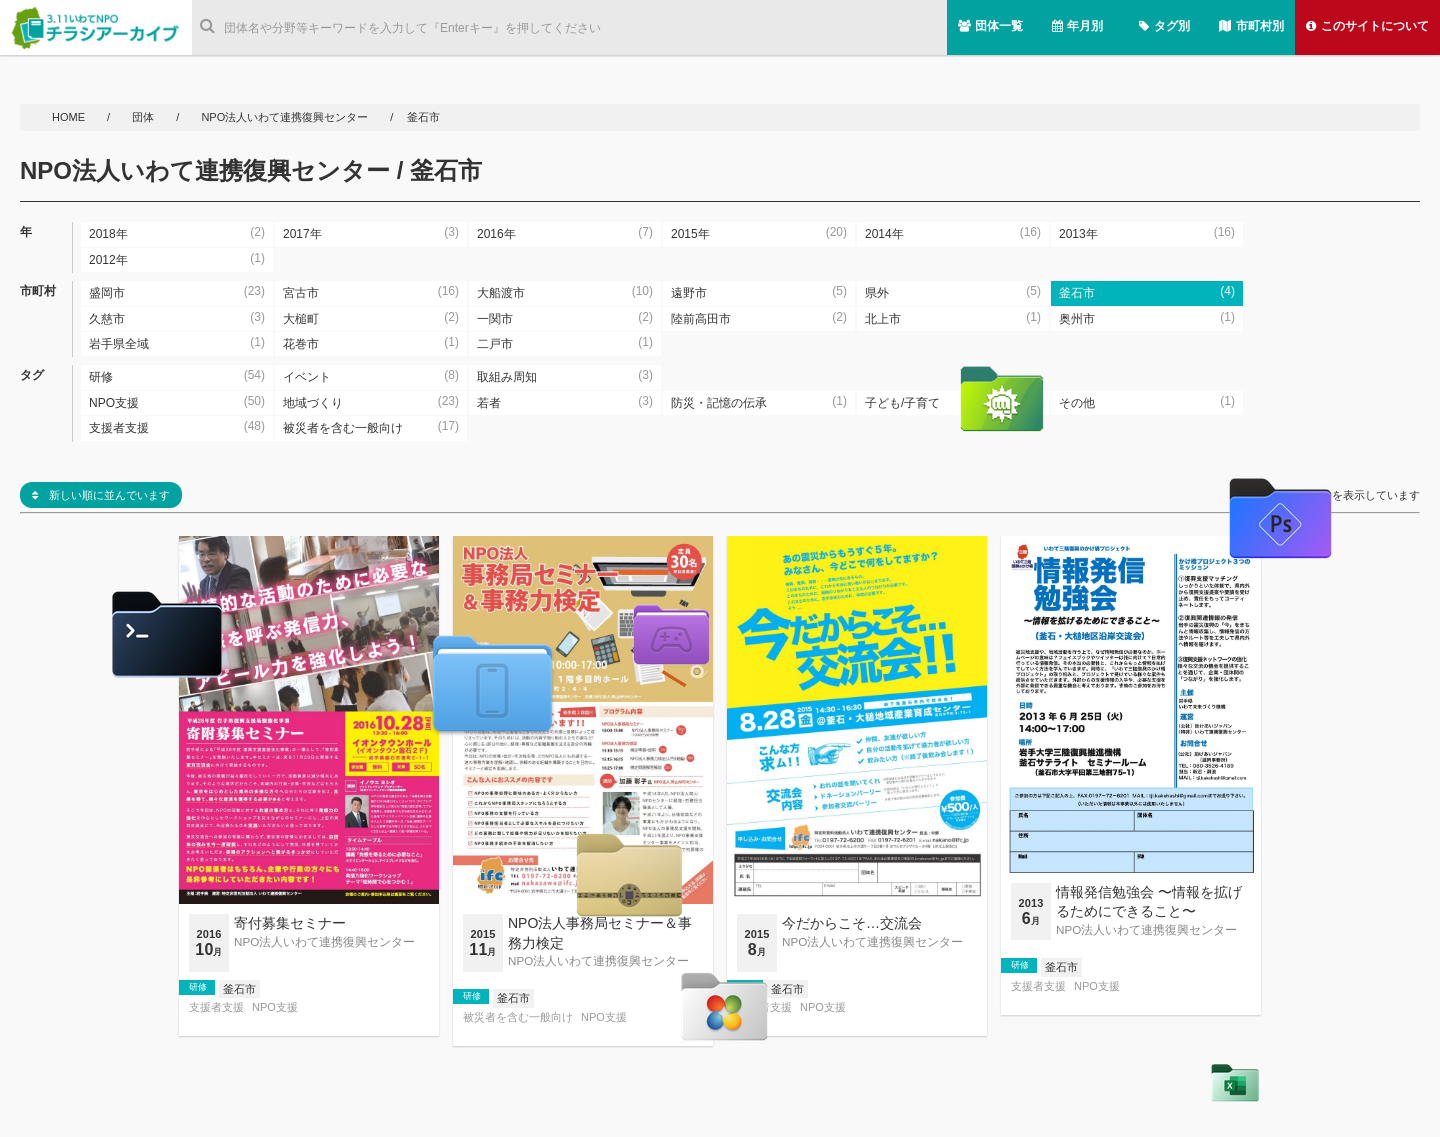  I want to click on open gamejolt games folder, so click(1002, 401).